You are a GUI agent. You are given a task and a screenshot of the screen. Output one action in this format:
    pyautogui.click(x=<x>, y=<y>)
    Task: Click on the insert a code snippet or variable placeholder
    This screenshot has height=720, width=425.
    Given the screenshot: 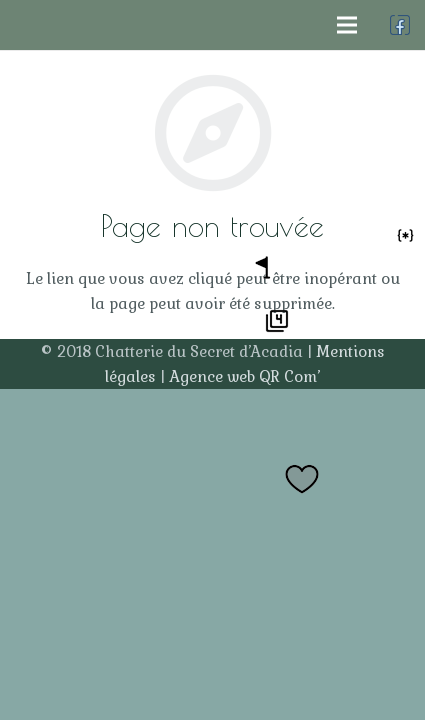 What is the action you would take?
    pyautogui.click(x=405, y=235)
    